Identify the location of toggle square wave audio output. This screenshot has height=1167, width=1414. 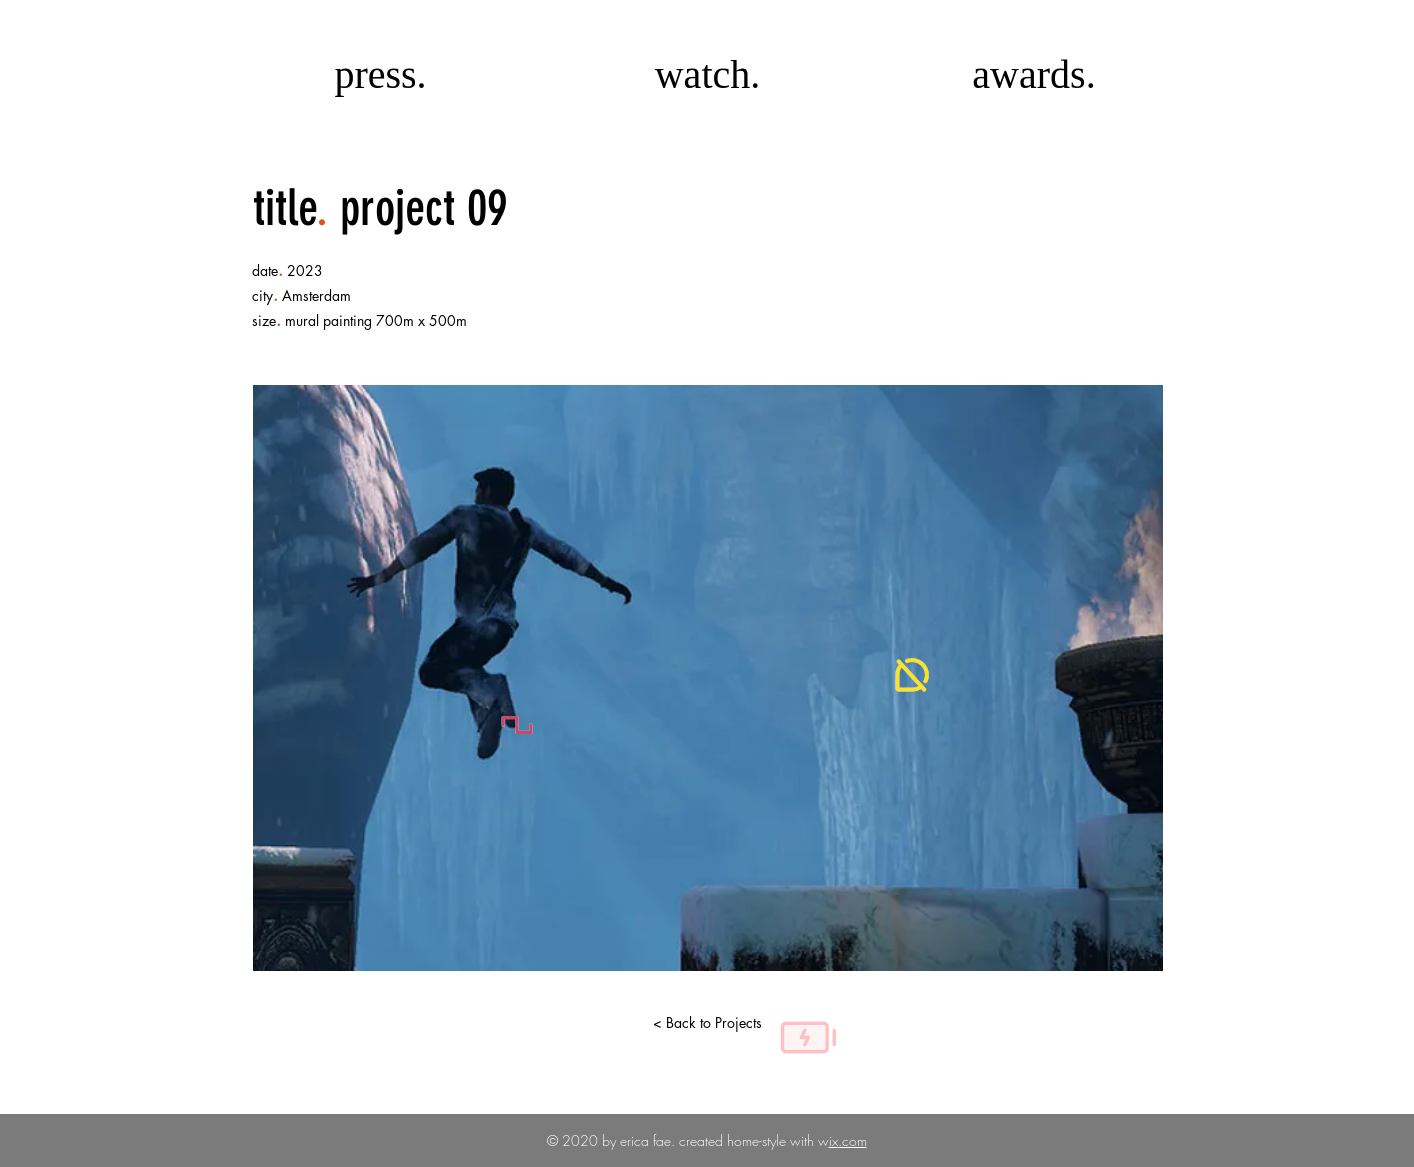
(517, 725).